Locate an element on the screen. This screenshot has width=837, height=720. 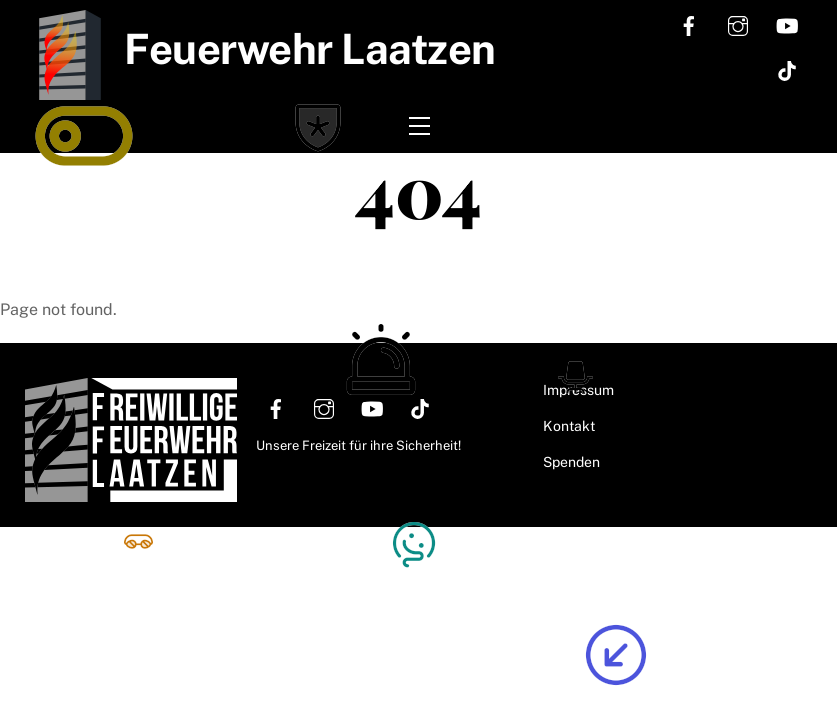
workspace or office settings is located at coordinates (575, 377).